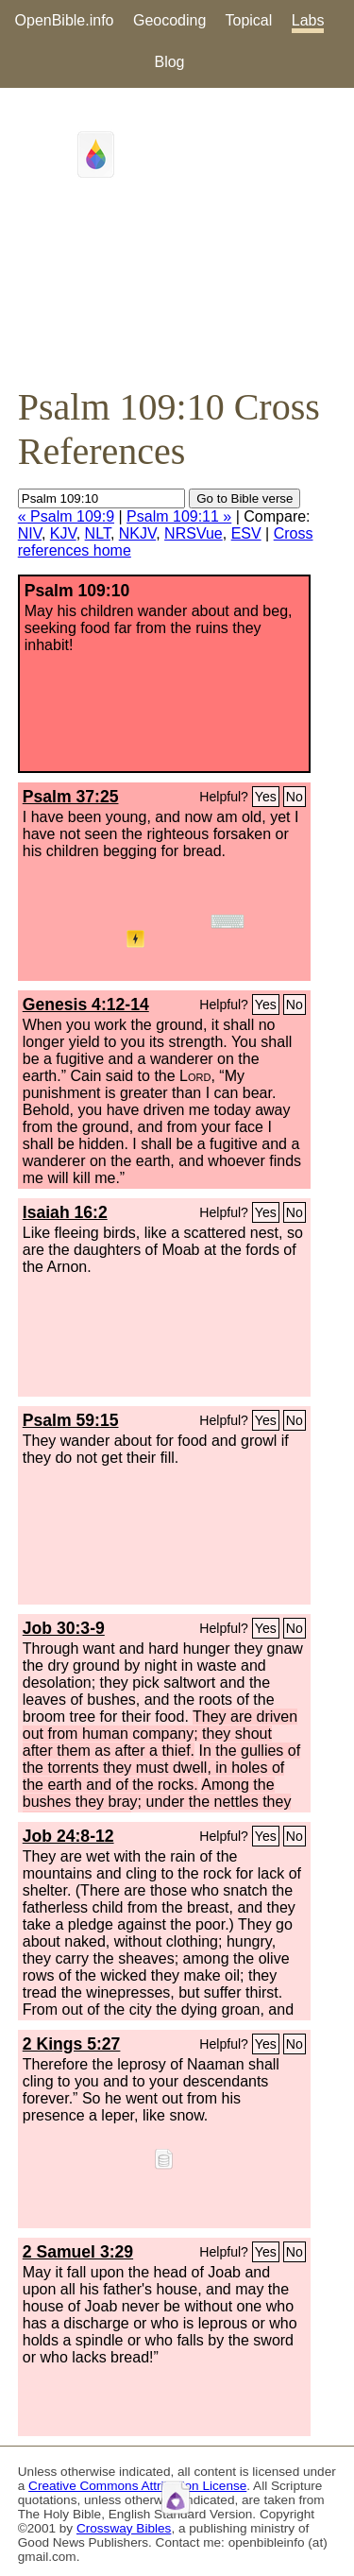  Describe the element at coordinates (176, 2498) in the screenshot. I see `a meson build system configuration file` at that location.